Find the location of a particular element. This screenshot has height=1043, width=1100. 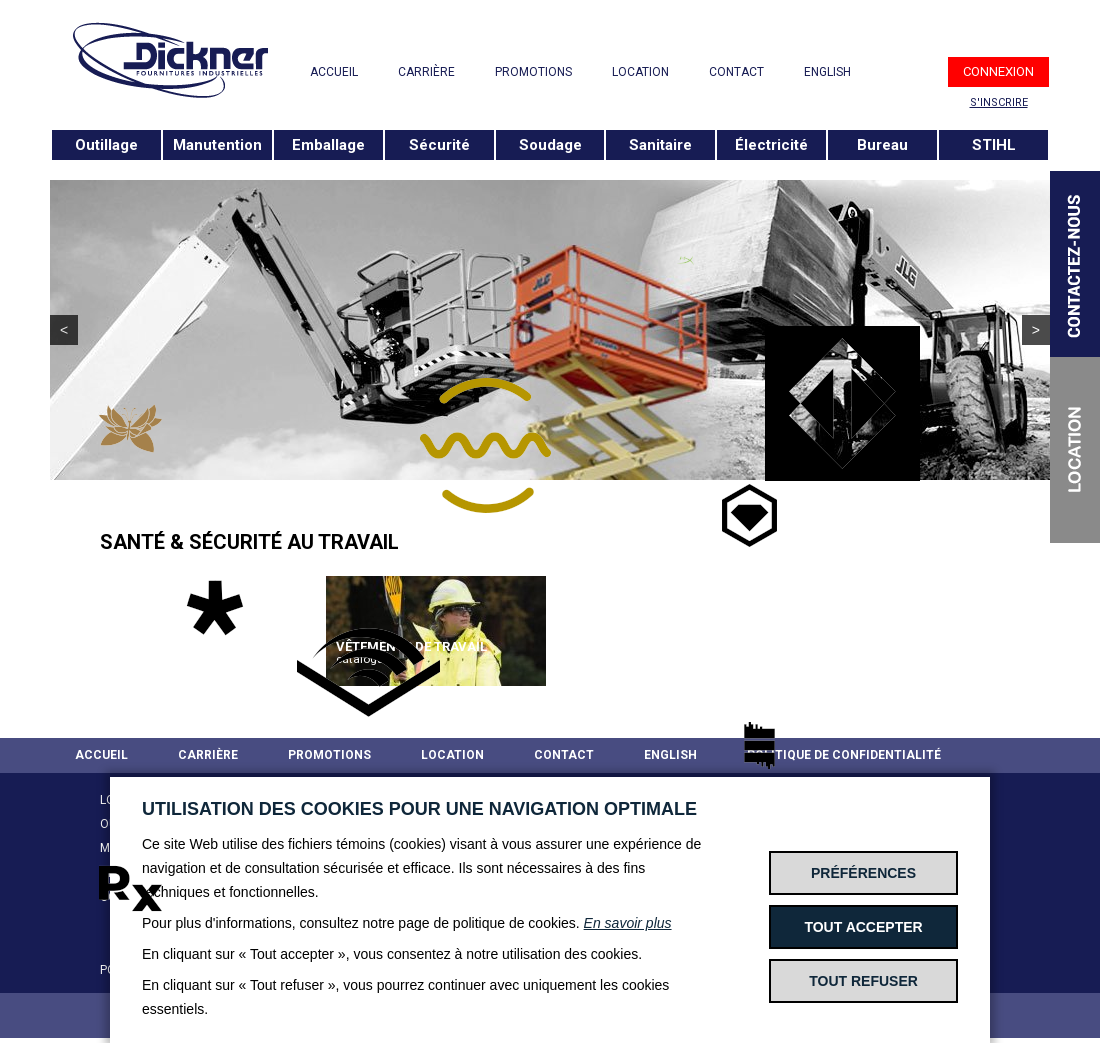

RxDB database logo is located at coordinates (759, 745).